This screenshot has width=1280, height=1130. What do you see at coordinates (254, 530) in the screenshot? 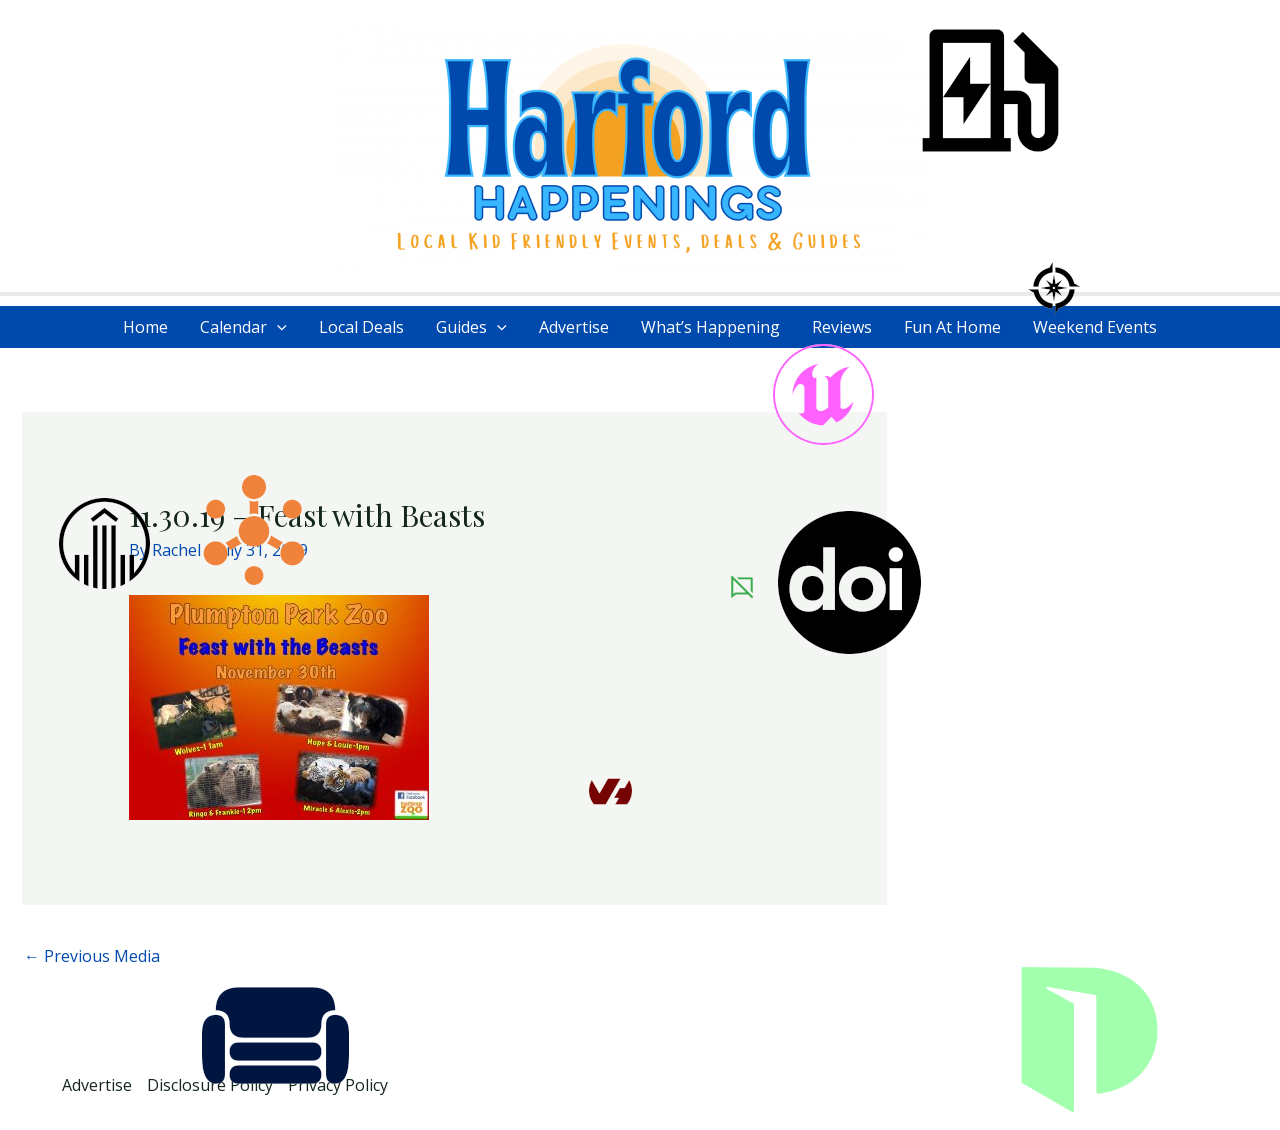
I see `google cloud pub/sub service logo` at bounding box center [254, 530].